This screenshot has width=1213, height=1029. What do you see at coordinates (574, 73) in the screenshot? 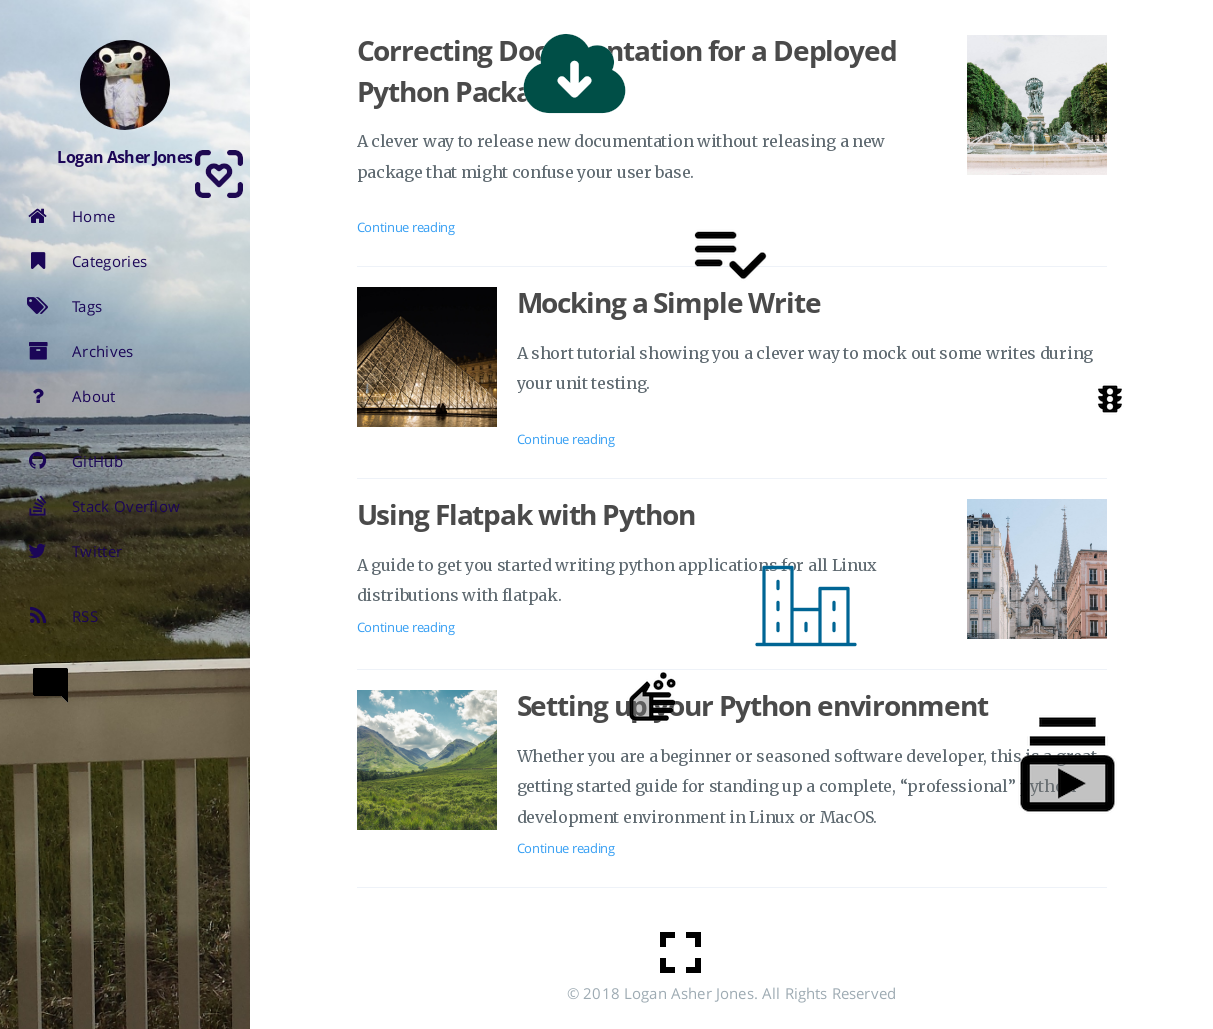
I see `download from cloud storage` at bounding box center [574, 73].